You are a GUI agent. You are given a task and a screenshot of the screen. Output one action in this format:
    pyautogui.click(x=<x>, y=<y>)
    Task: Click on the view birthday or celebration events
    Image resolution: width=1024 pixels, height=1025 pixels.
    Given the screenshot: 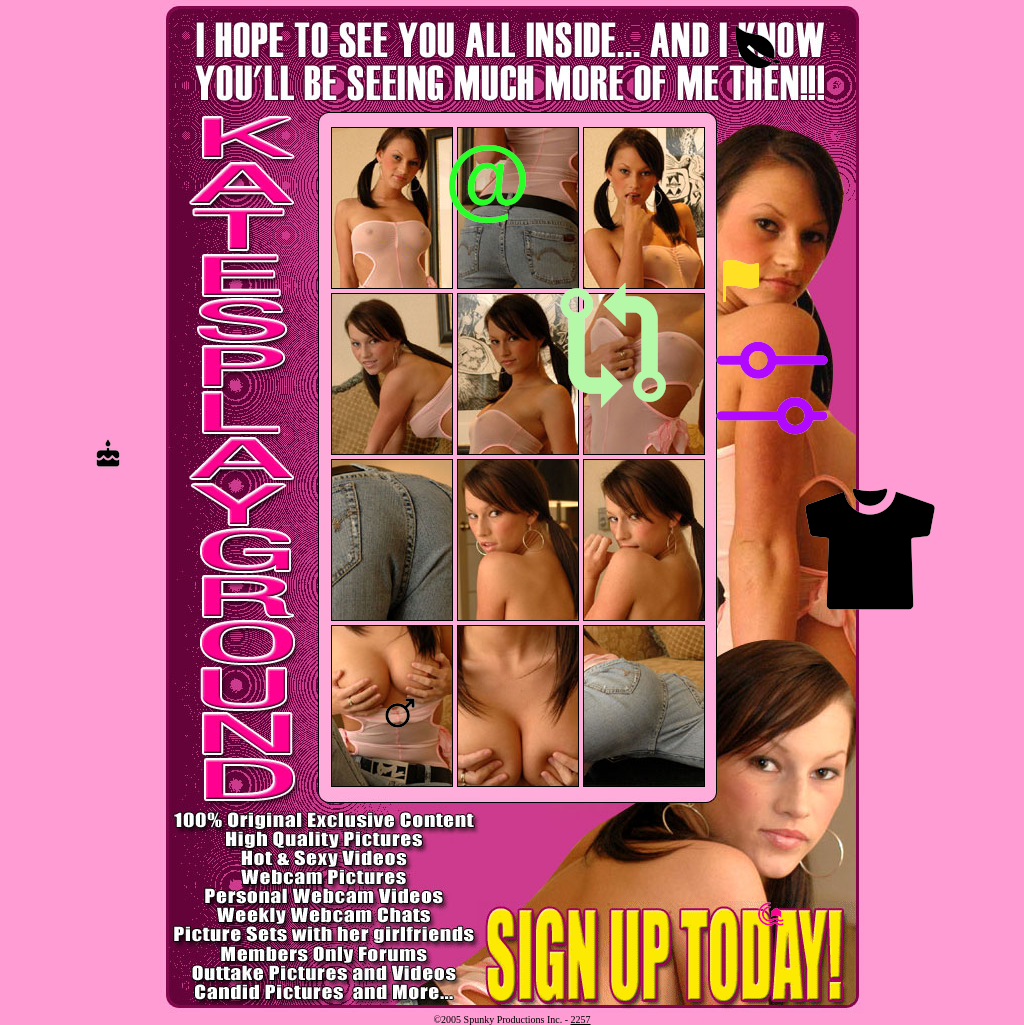 What is the action you would take?
    pyautogui.click(x=108, y=454)
    